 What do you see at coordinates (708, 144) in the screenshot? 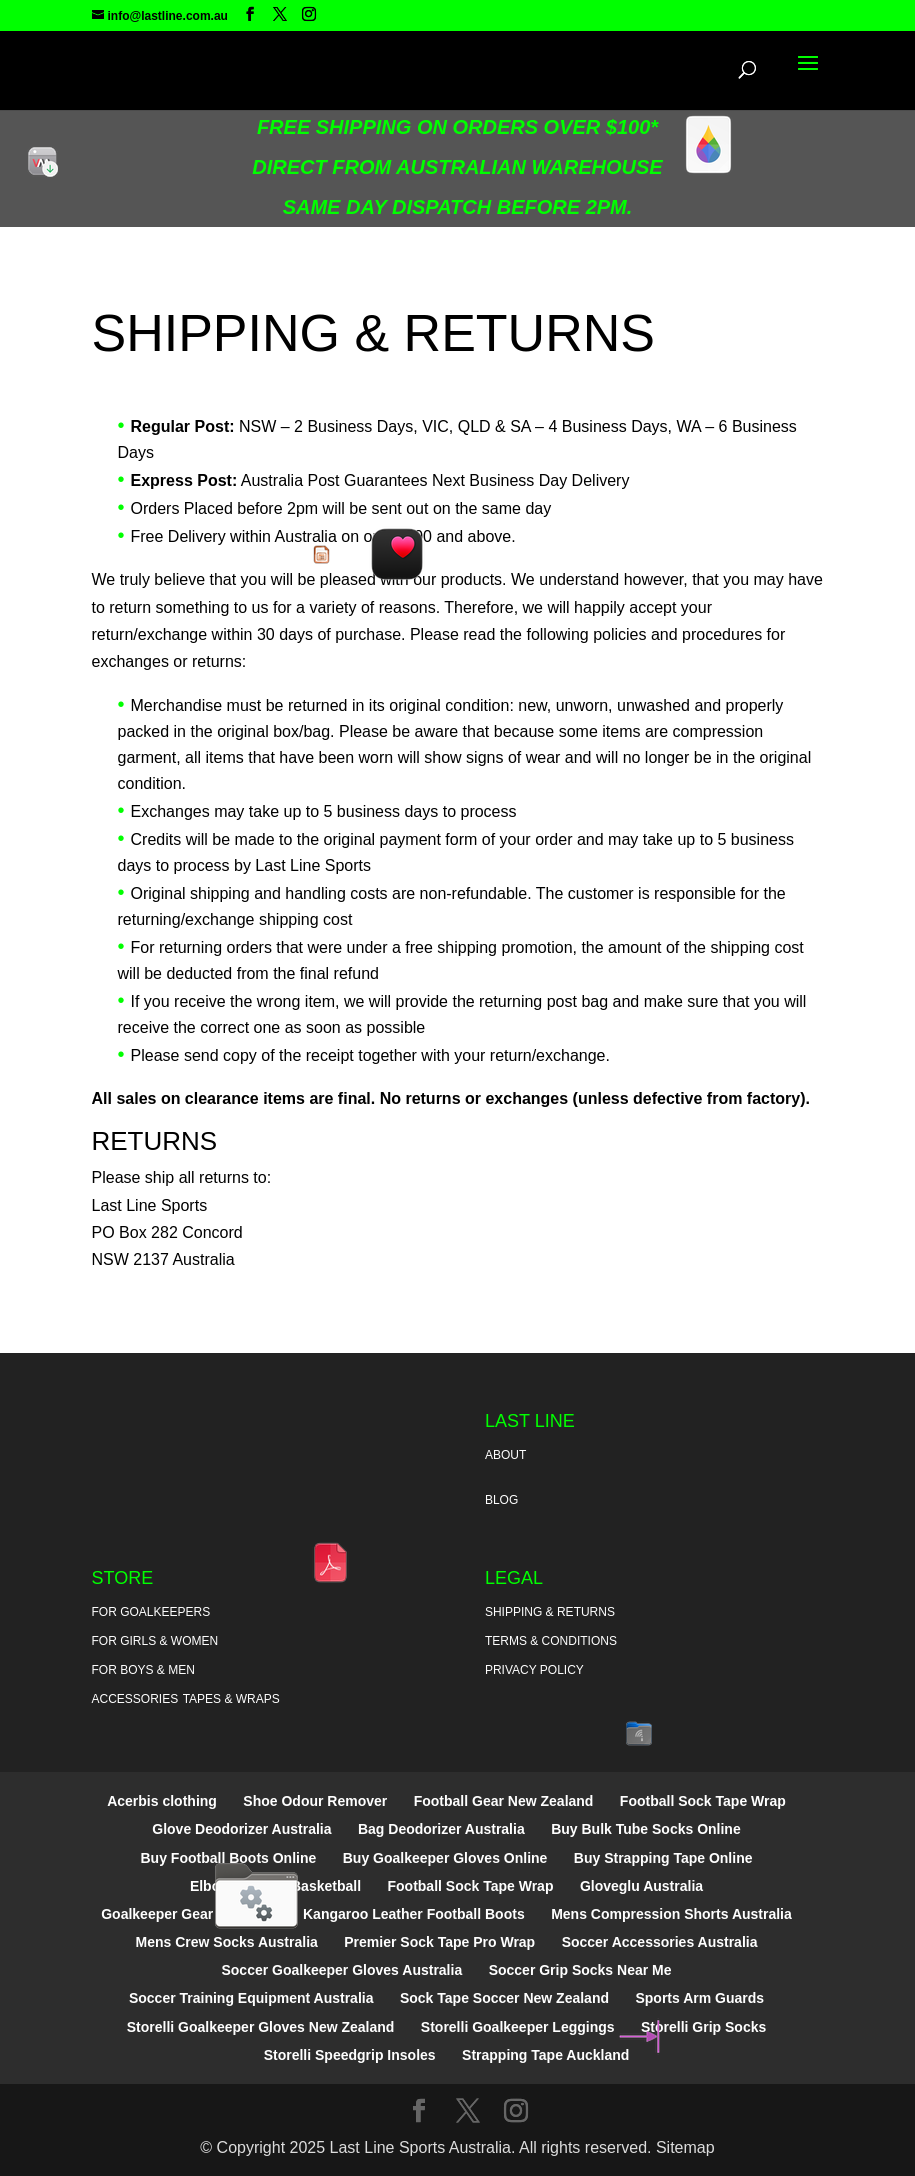
I see `file type indicator for IT87 hardware monitor configuration` at bounding box center [708, 144].